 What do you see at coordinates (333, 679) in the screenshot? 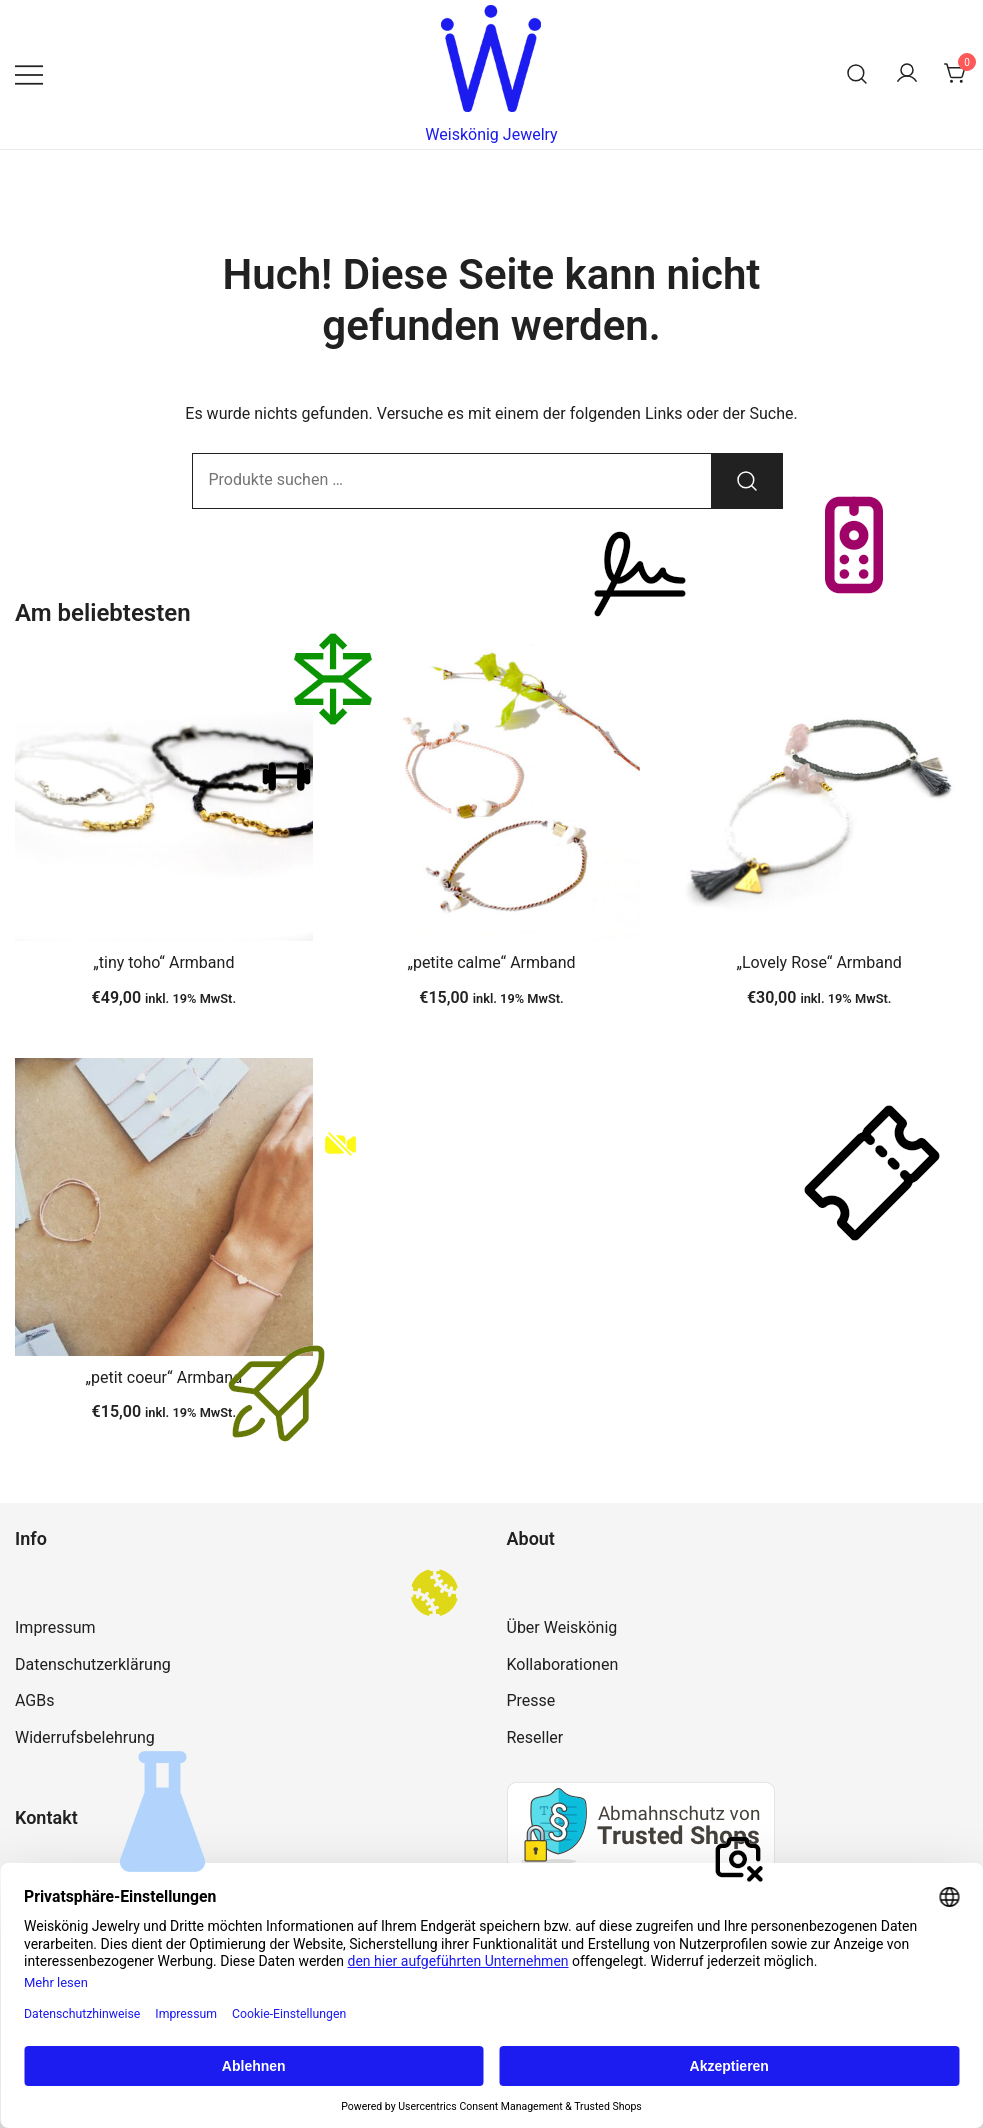
I see `expand all collapsed sections` at bounding box center [333, 679].